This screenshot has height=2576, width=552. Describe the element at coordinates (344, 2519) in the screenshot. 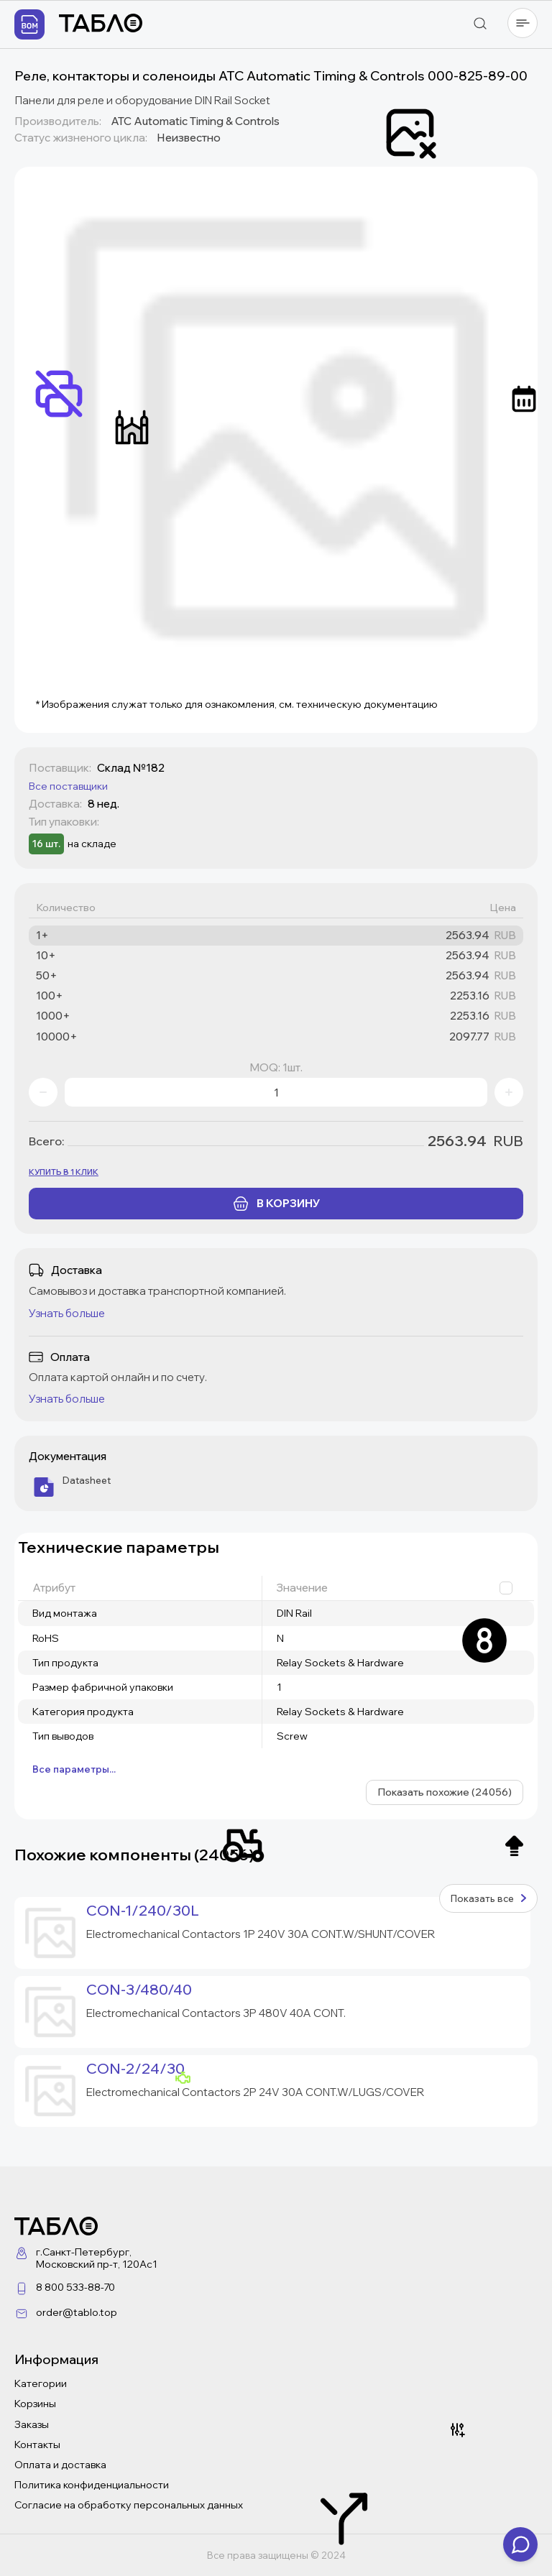

I see `bear right at the fork` at that location.